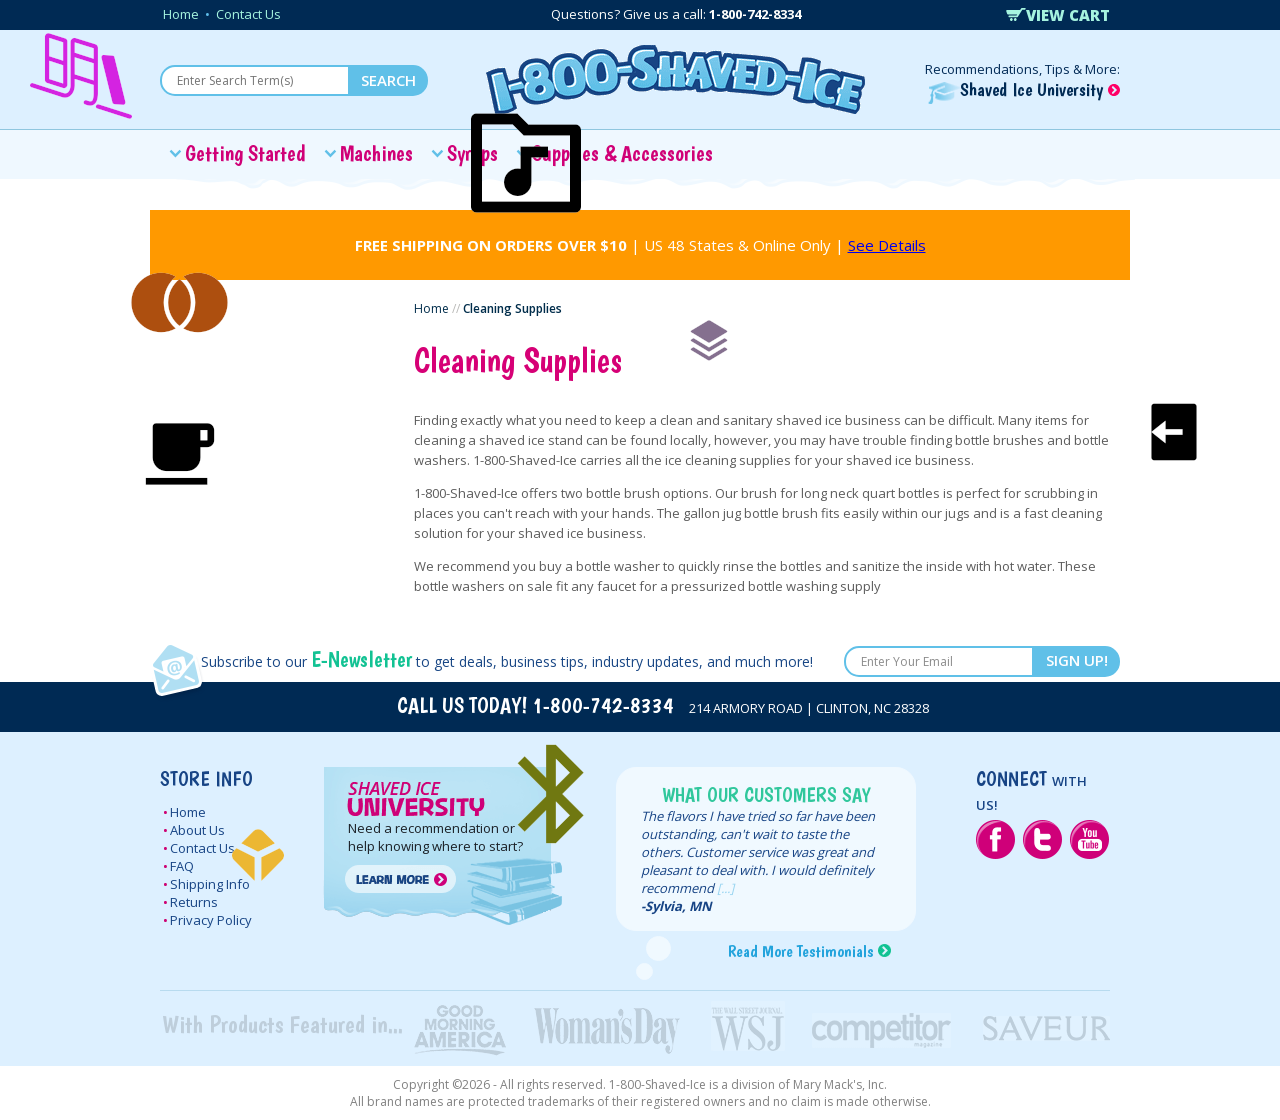 This screenshot has height=1120, width=1280. I want to click on access coffee shop or café listings, so click(180, 454).